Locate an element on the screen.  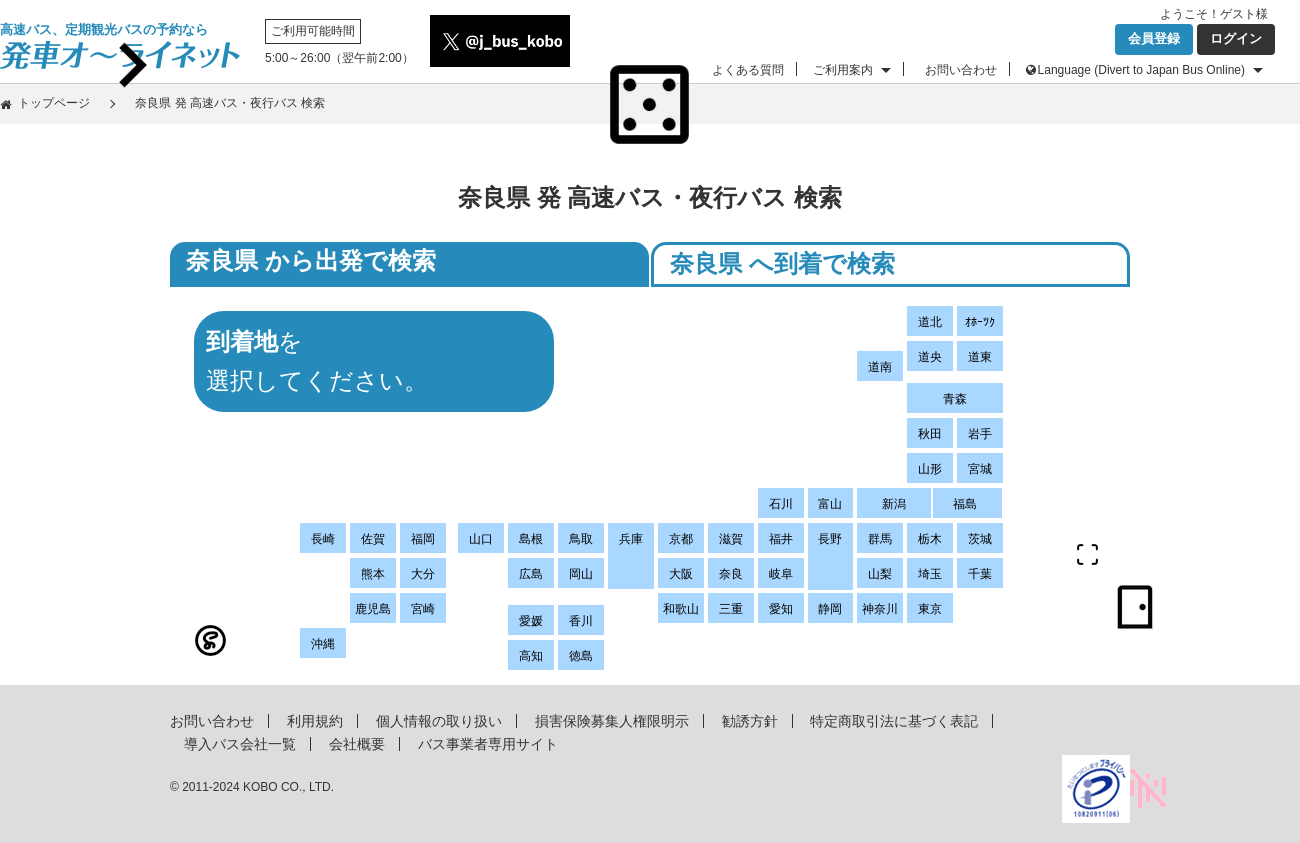
access door sensor settings is located at coordinates (1135, 607).